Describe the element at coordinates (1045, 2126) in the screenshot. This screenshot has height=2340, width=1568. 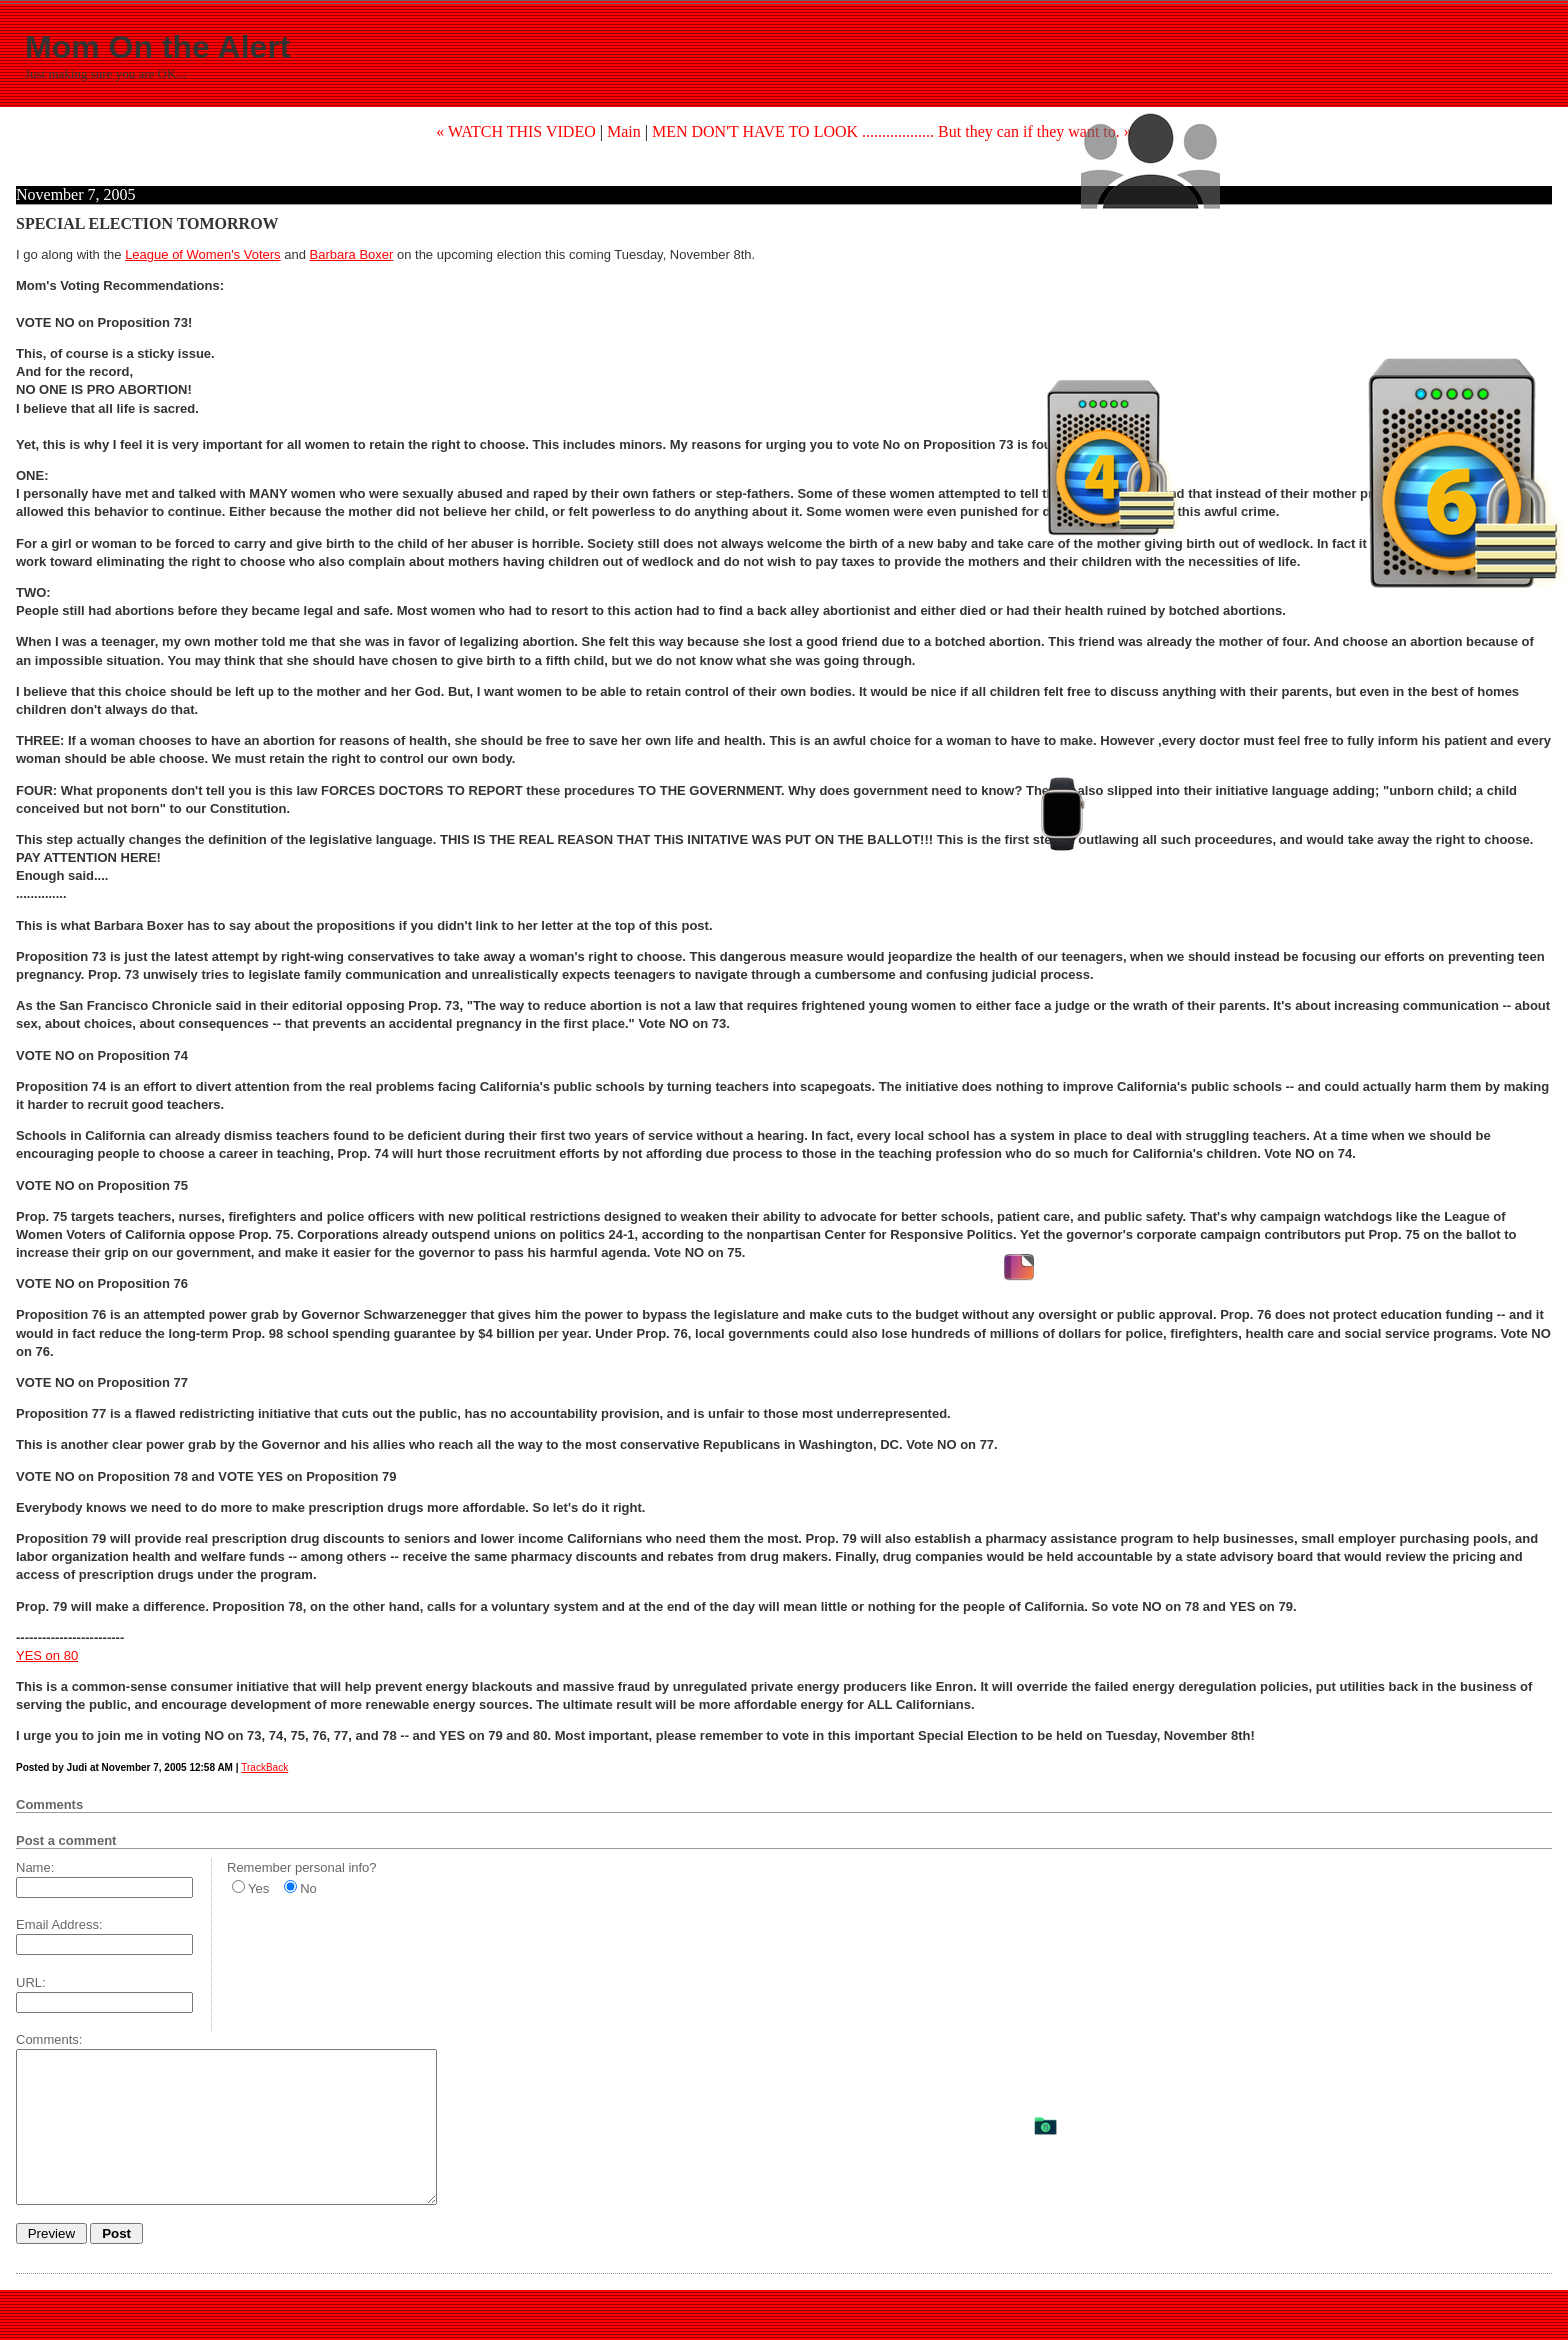
I see `folder containing android 13 related files` at that location.